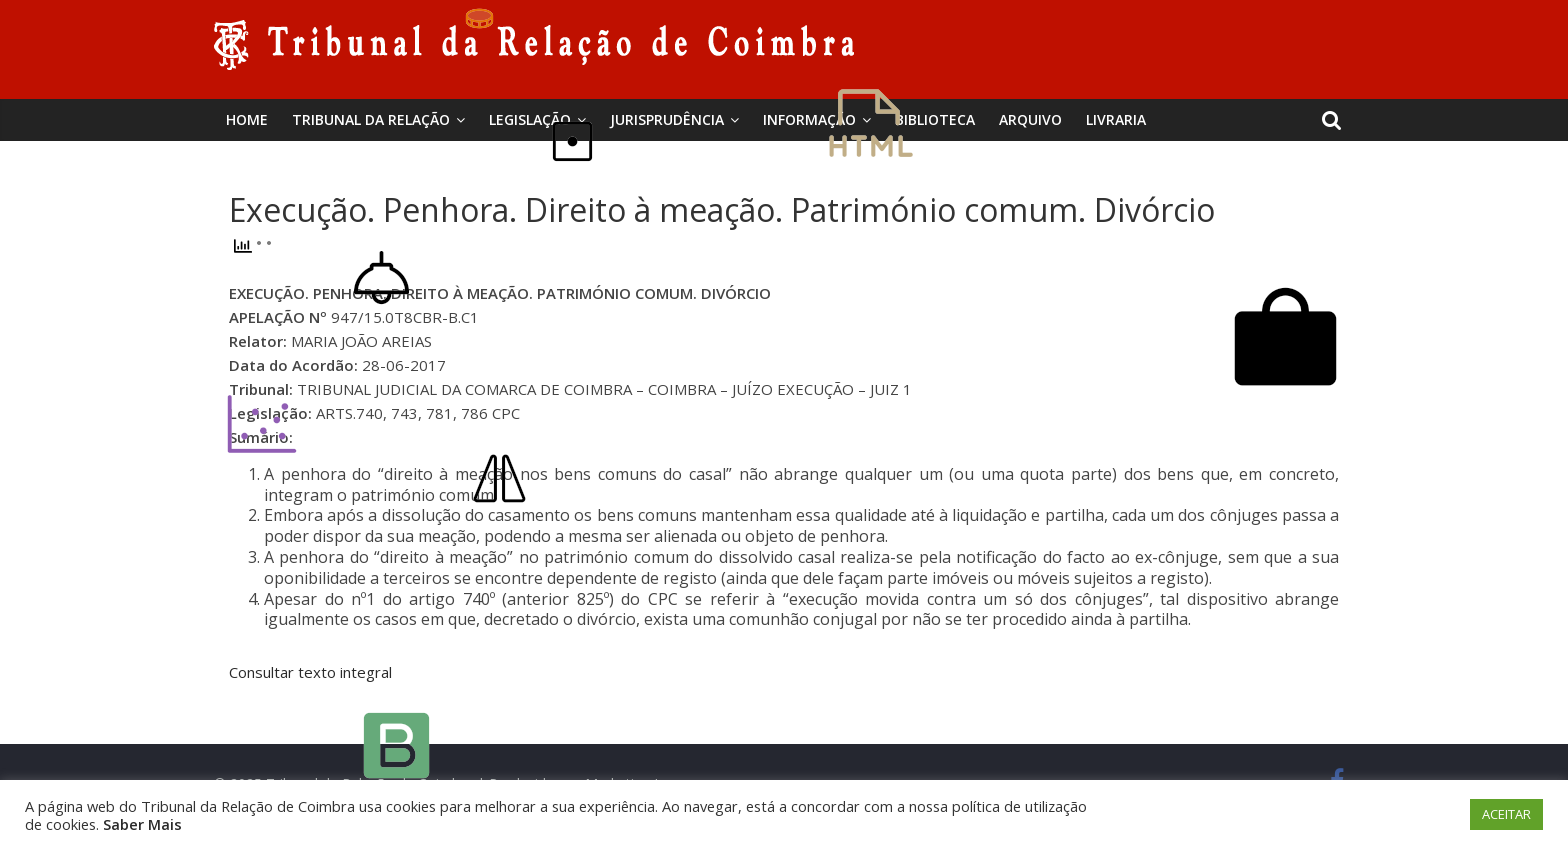 The width and height of the screenshot is (1568, 849). Describe the element at coordinates (479, 18) in the screenshot. I see `view your coin balance or currency` at that location.